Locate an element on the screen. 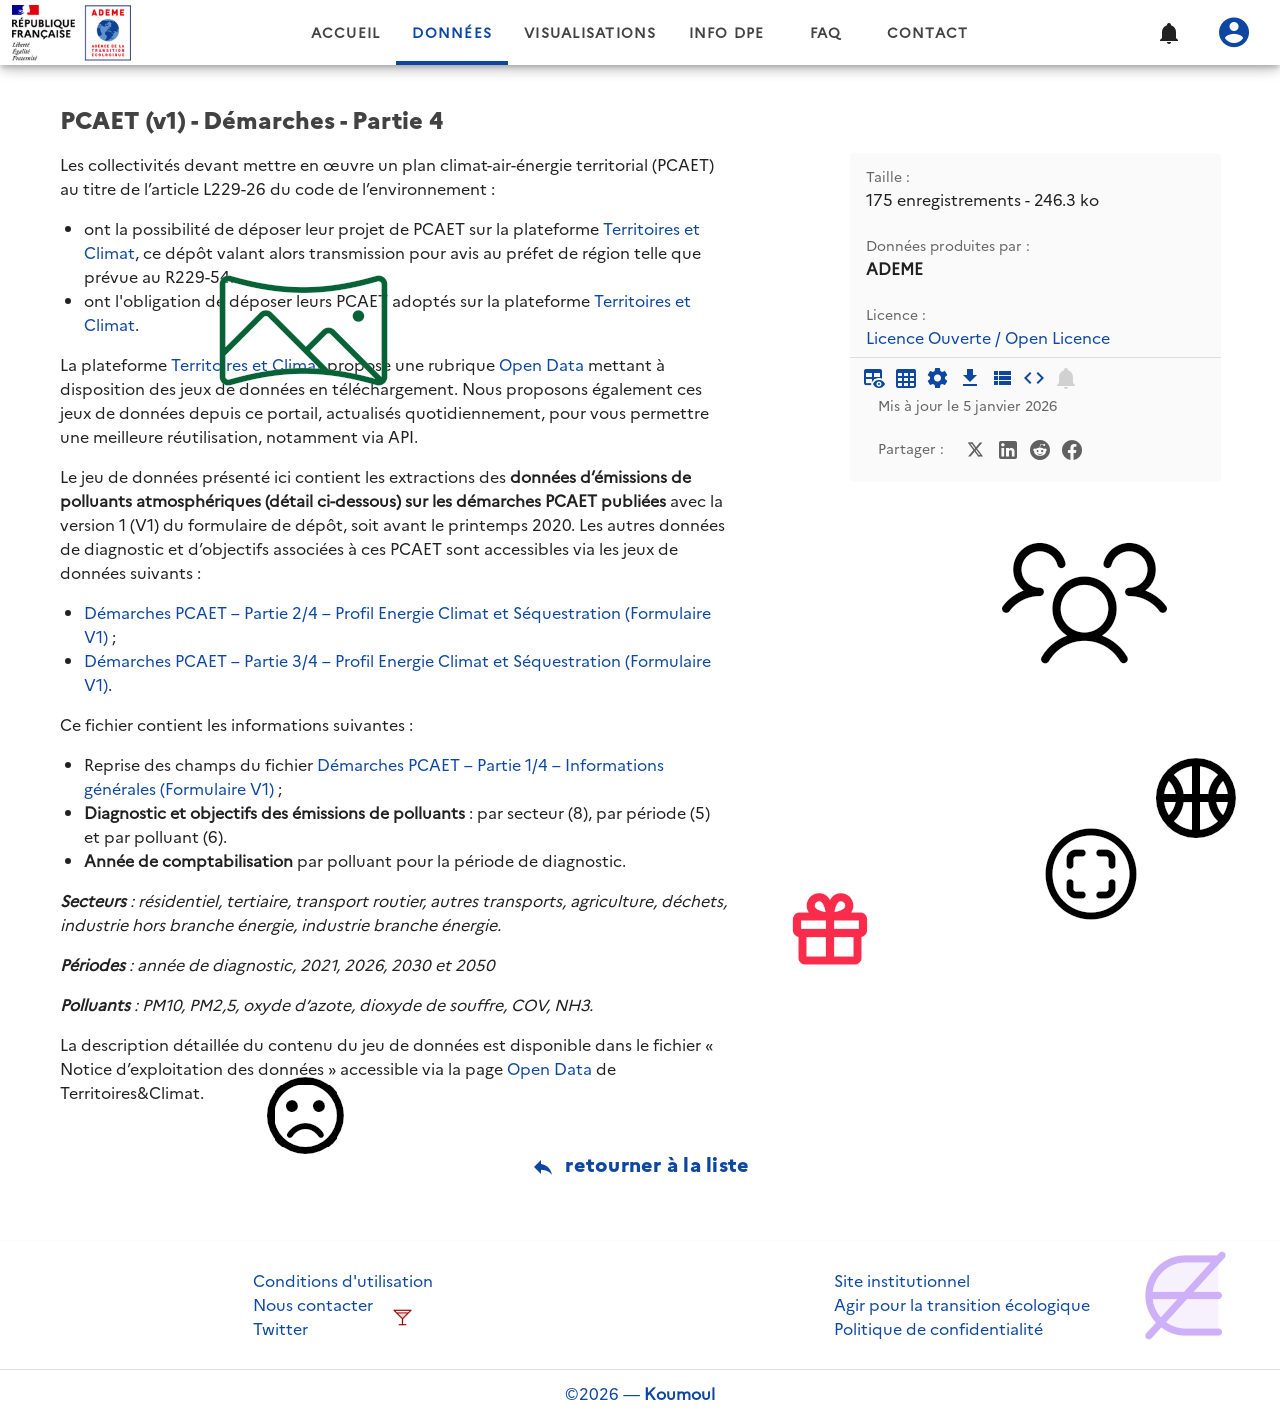 The width and height of the screenshot is (1280, 1410). indicates an item is not a member of a set is located at coordinates (1185, 1295).